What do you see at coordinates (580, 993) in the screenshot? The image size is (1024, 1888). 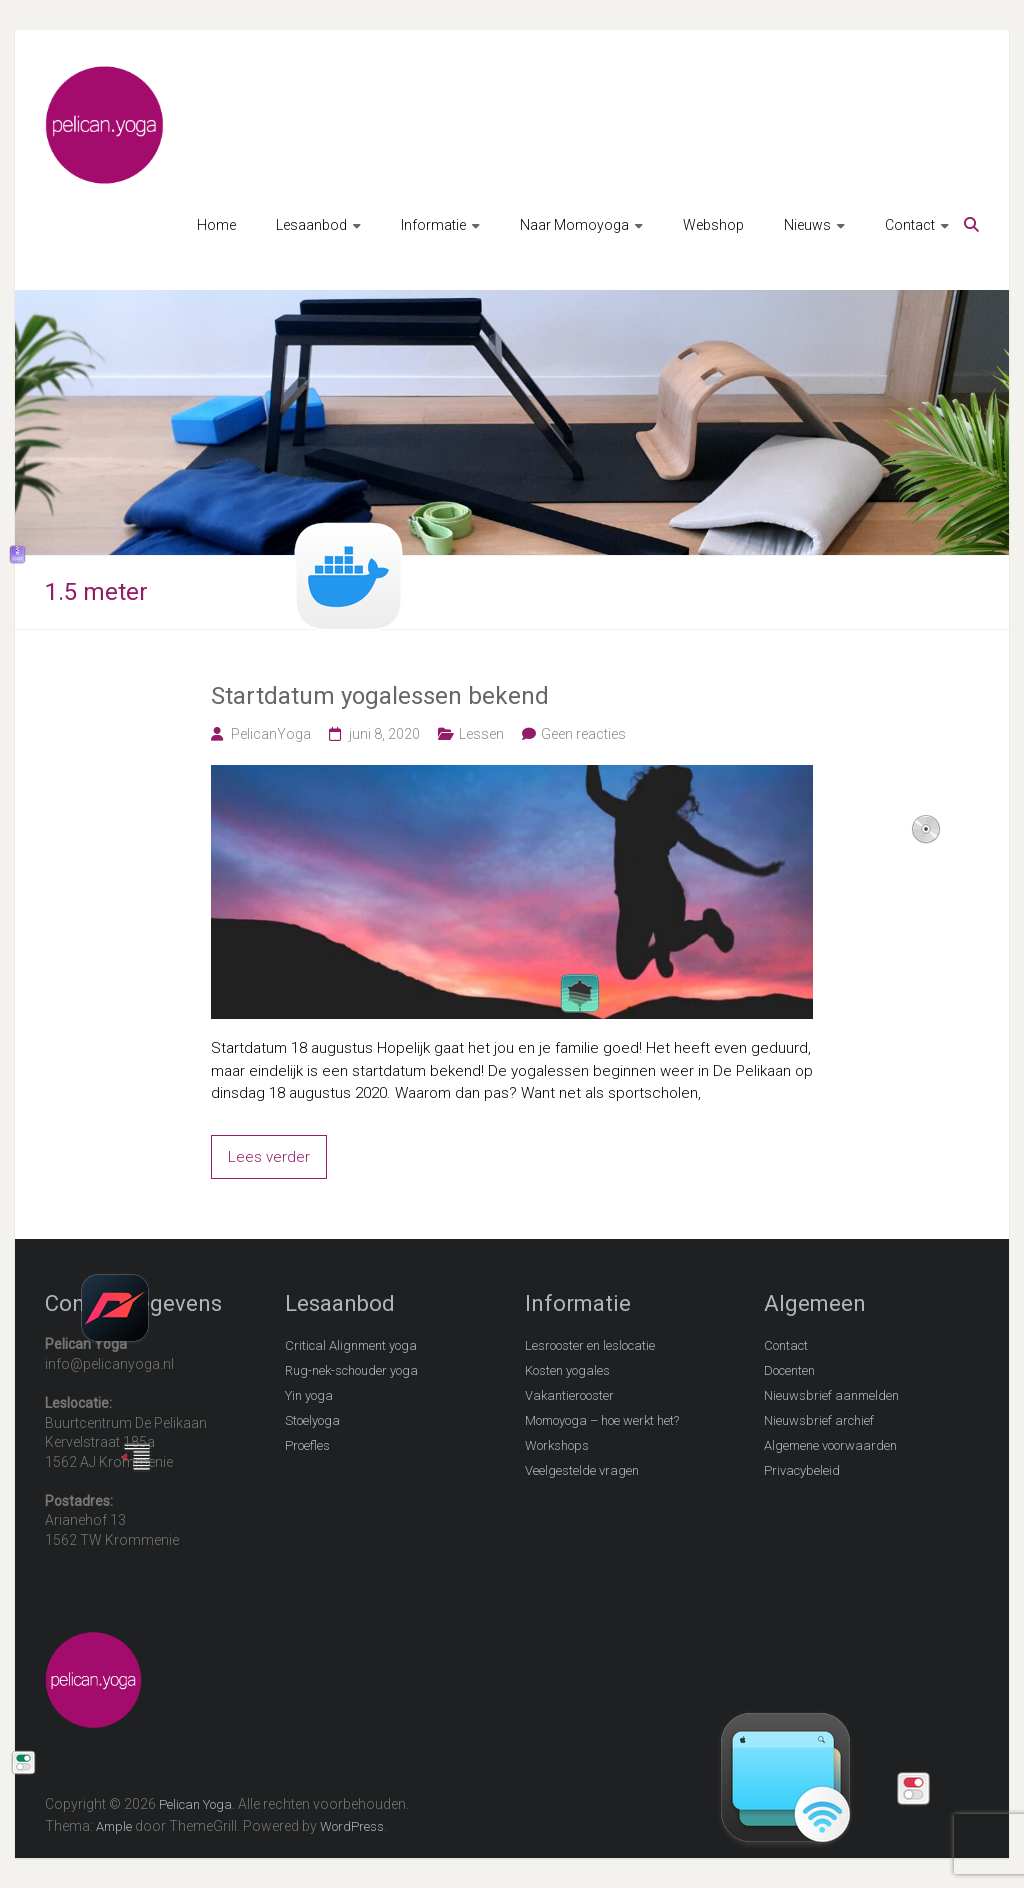 I see `launch the GNOME Mines game` at bounding box center [580, 993].